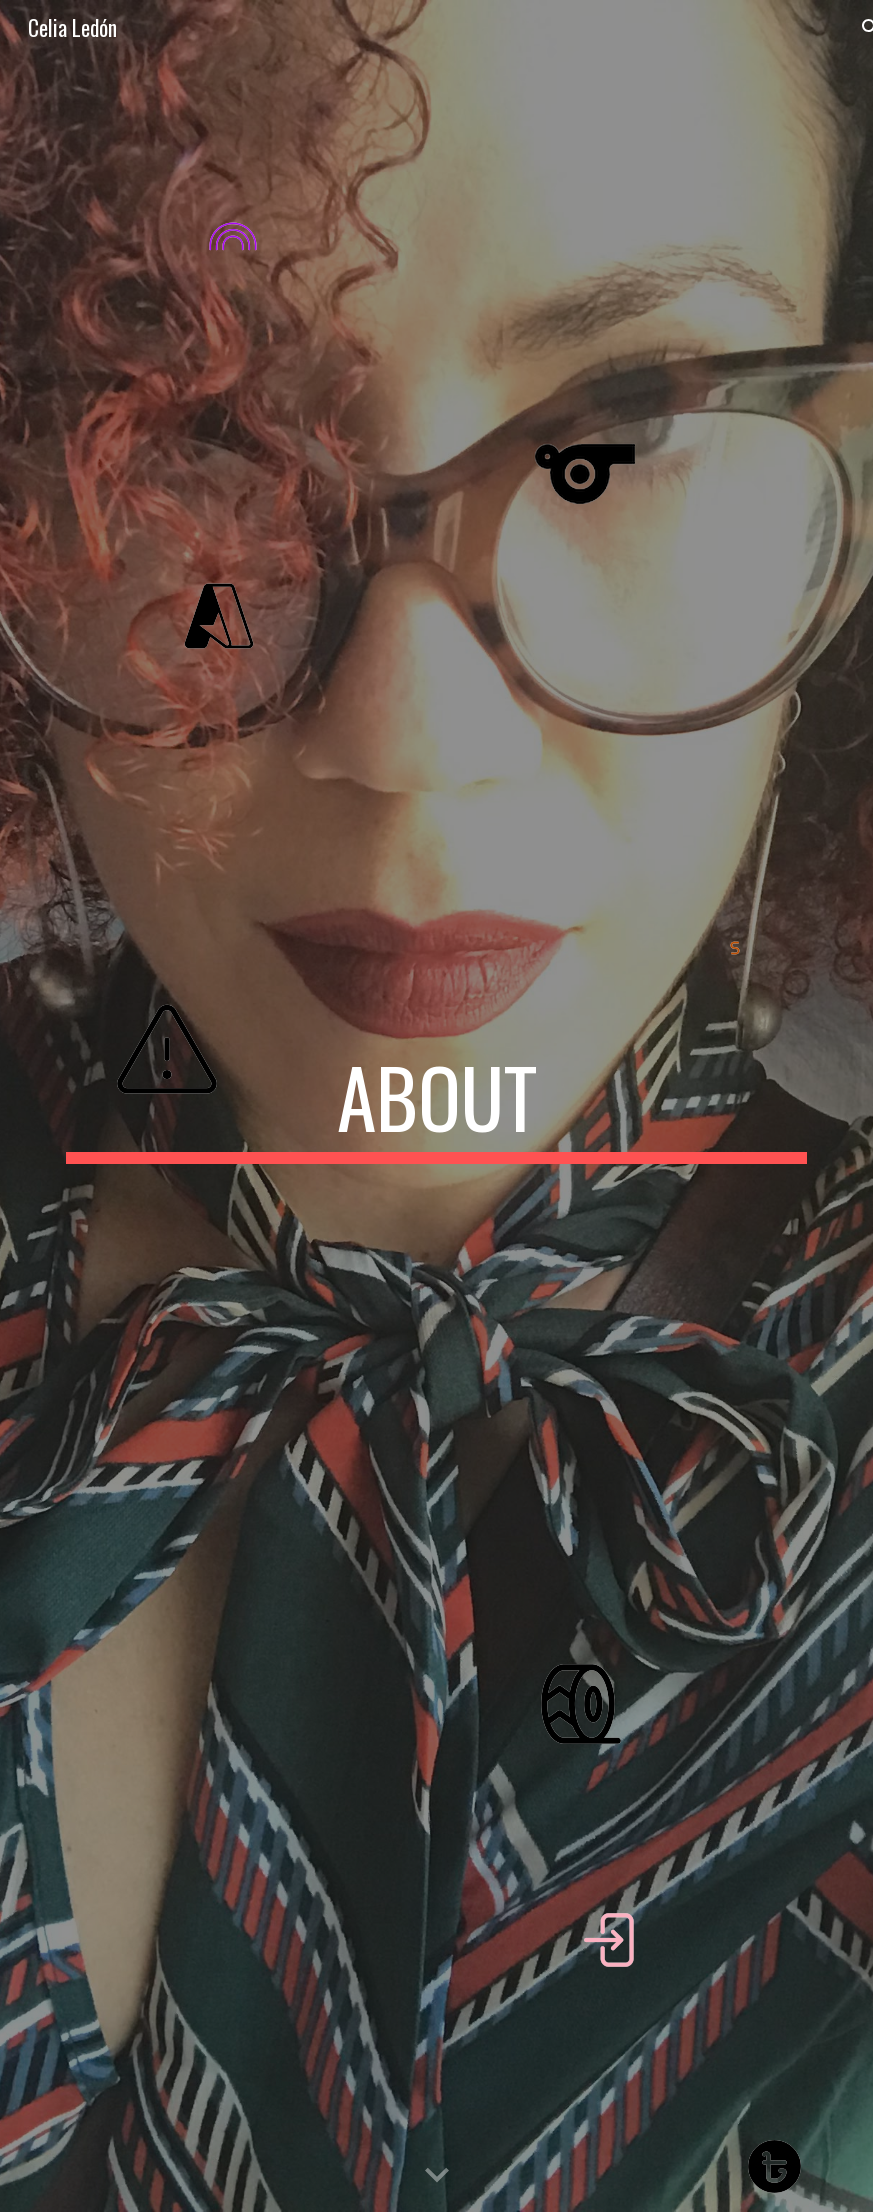  What do you see at coordinates (219, 616) in the screenshot?
I see `connect to Microsoft Azure cloud services` at bounding box center [219, 616].